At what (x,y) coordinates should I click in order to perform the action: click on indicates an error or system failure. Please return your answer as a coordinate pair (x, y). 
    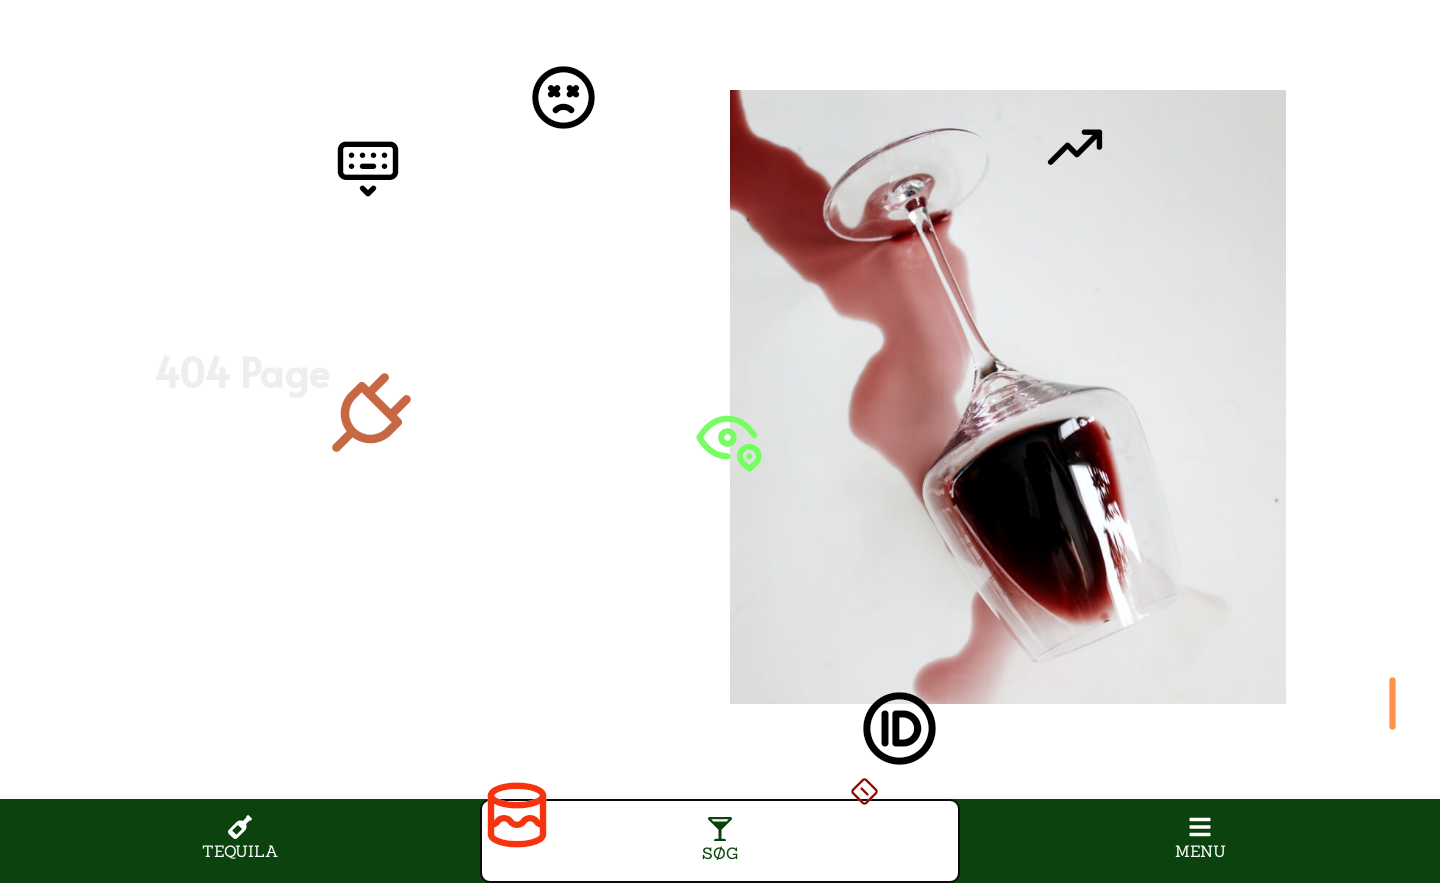
    Looking at the image, I should click on (563, 97).